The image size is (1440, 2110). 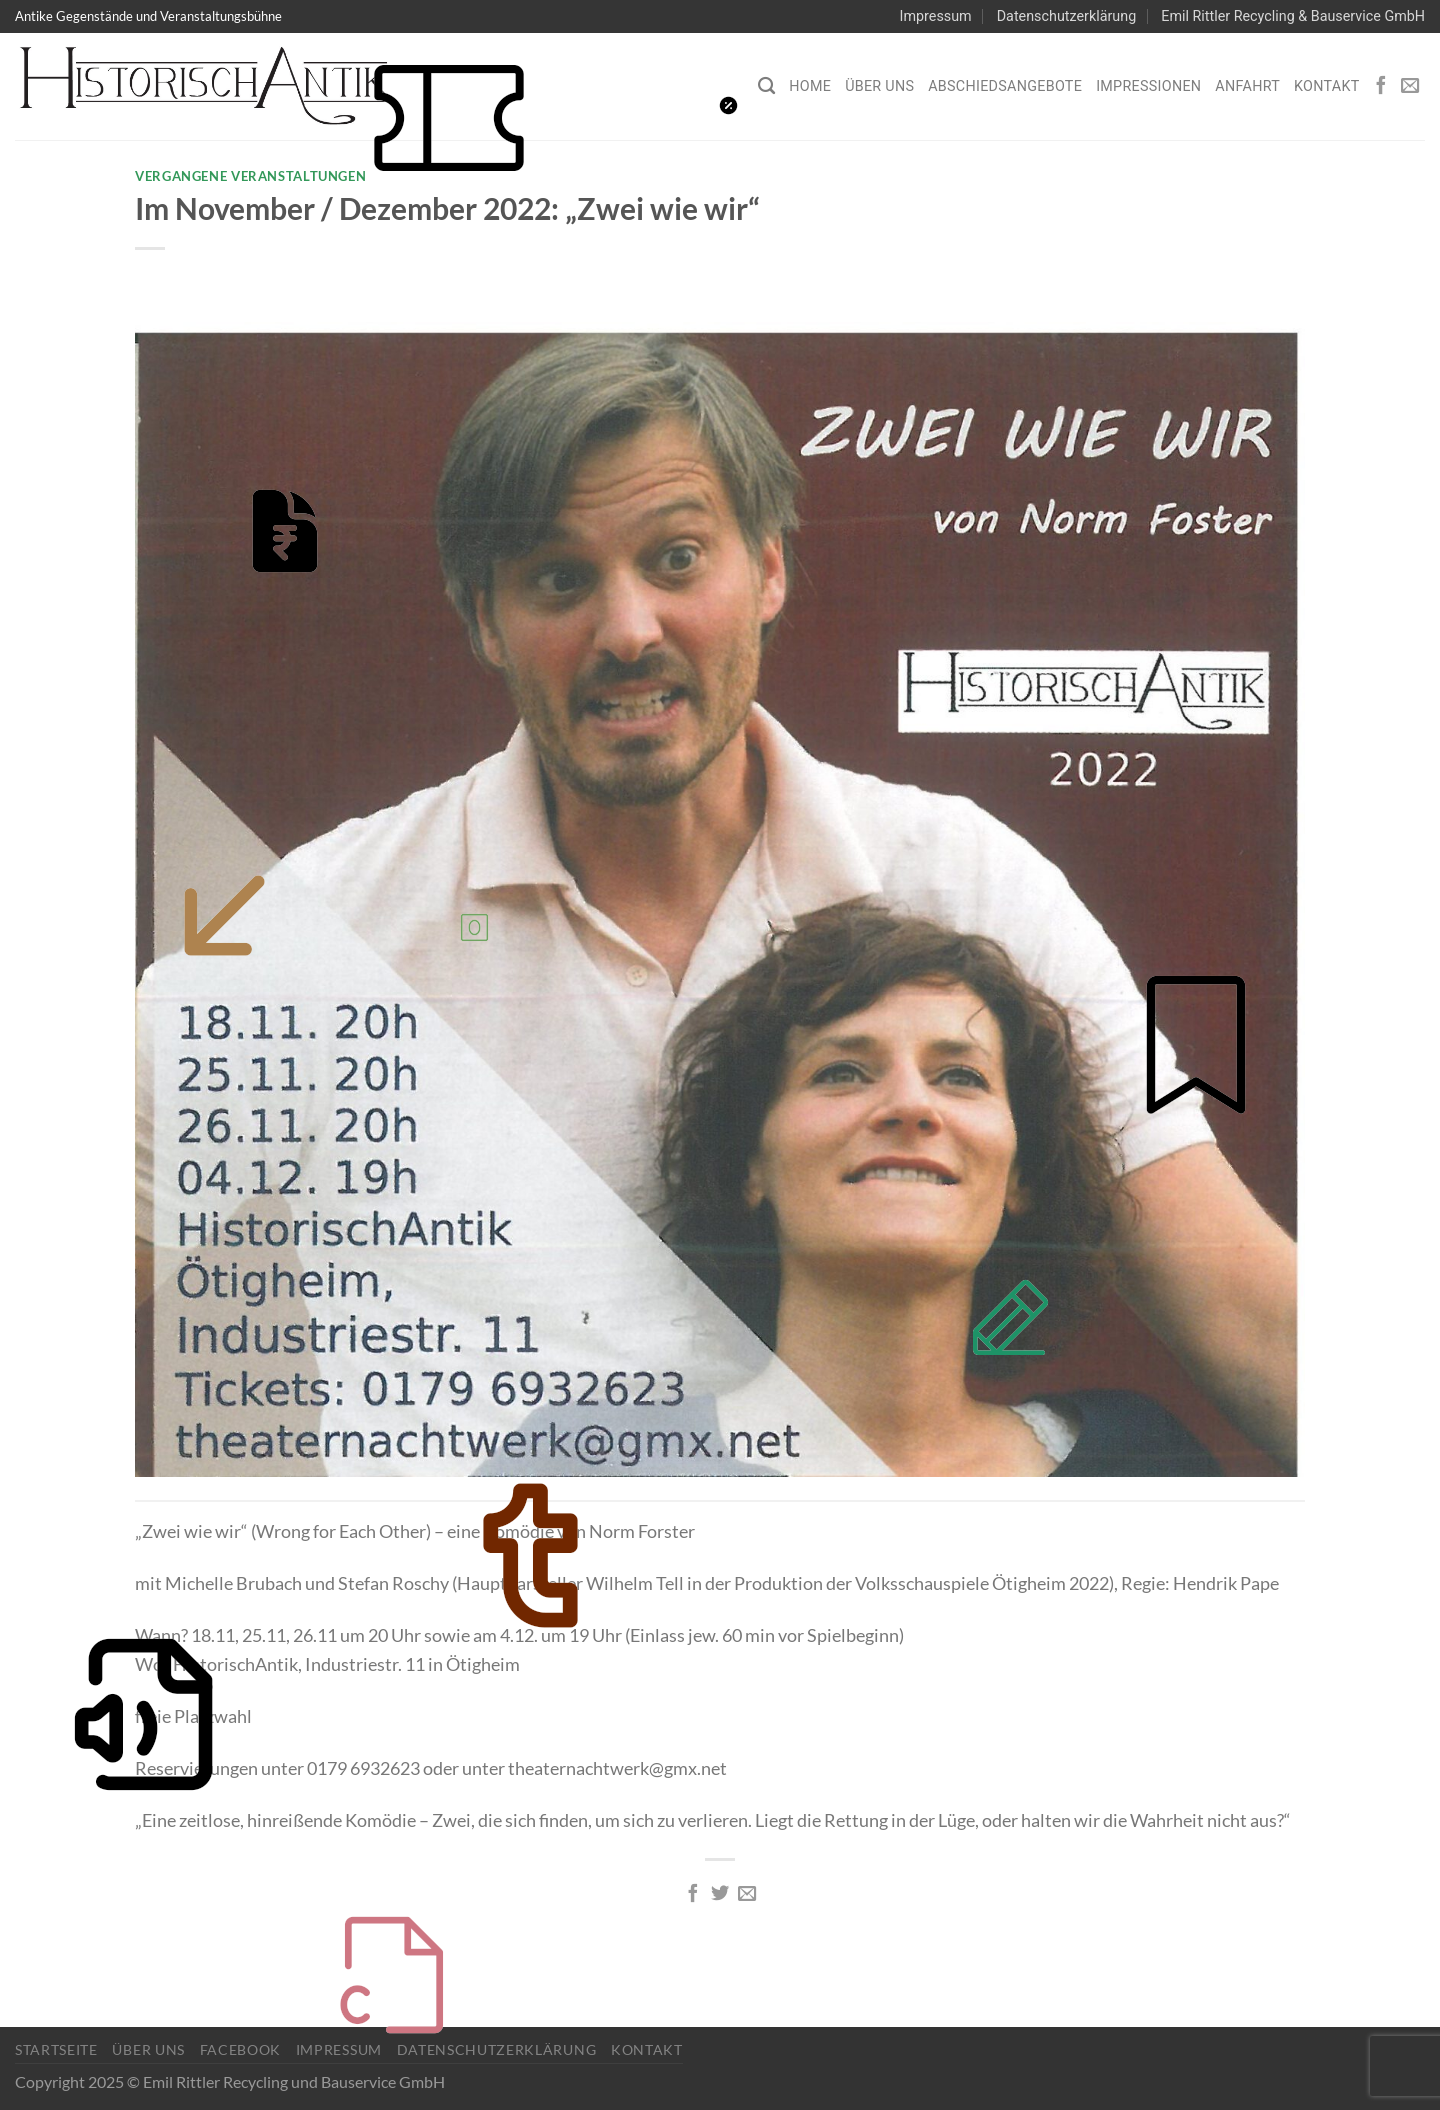 I want to click on save item to bookmarks, so click(x=1196, y=1042).